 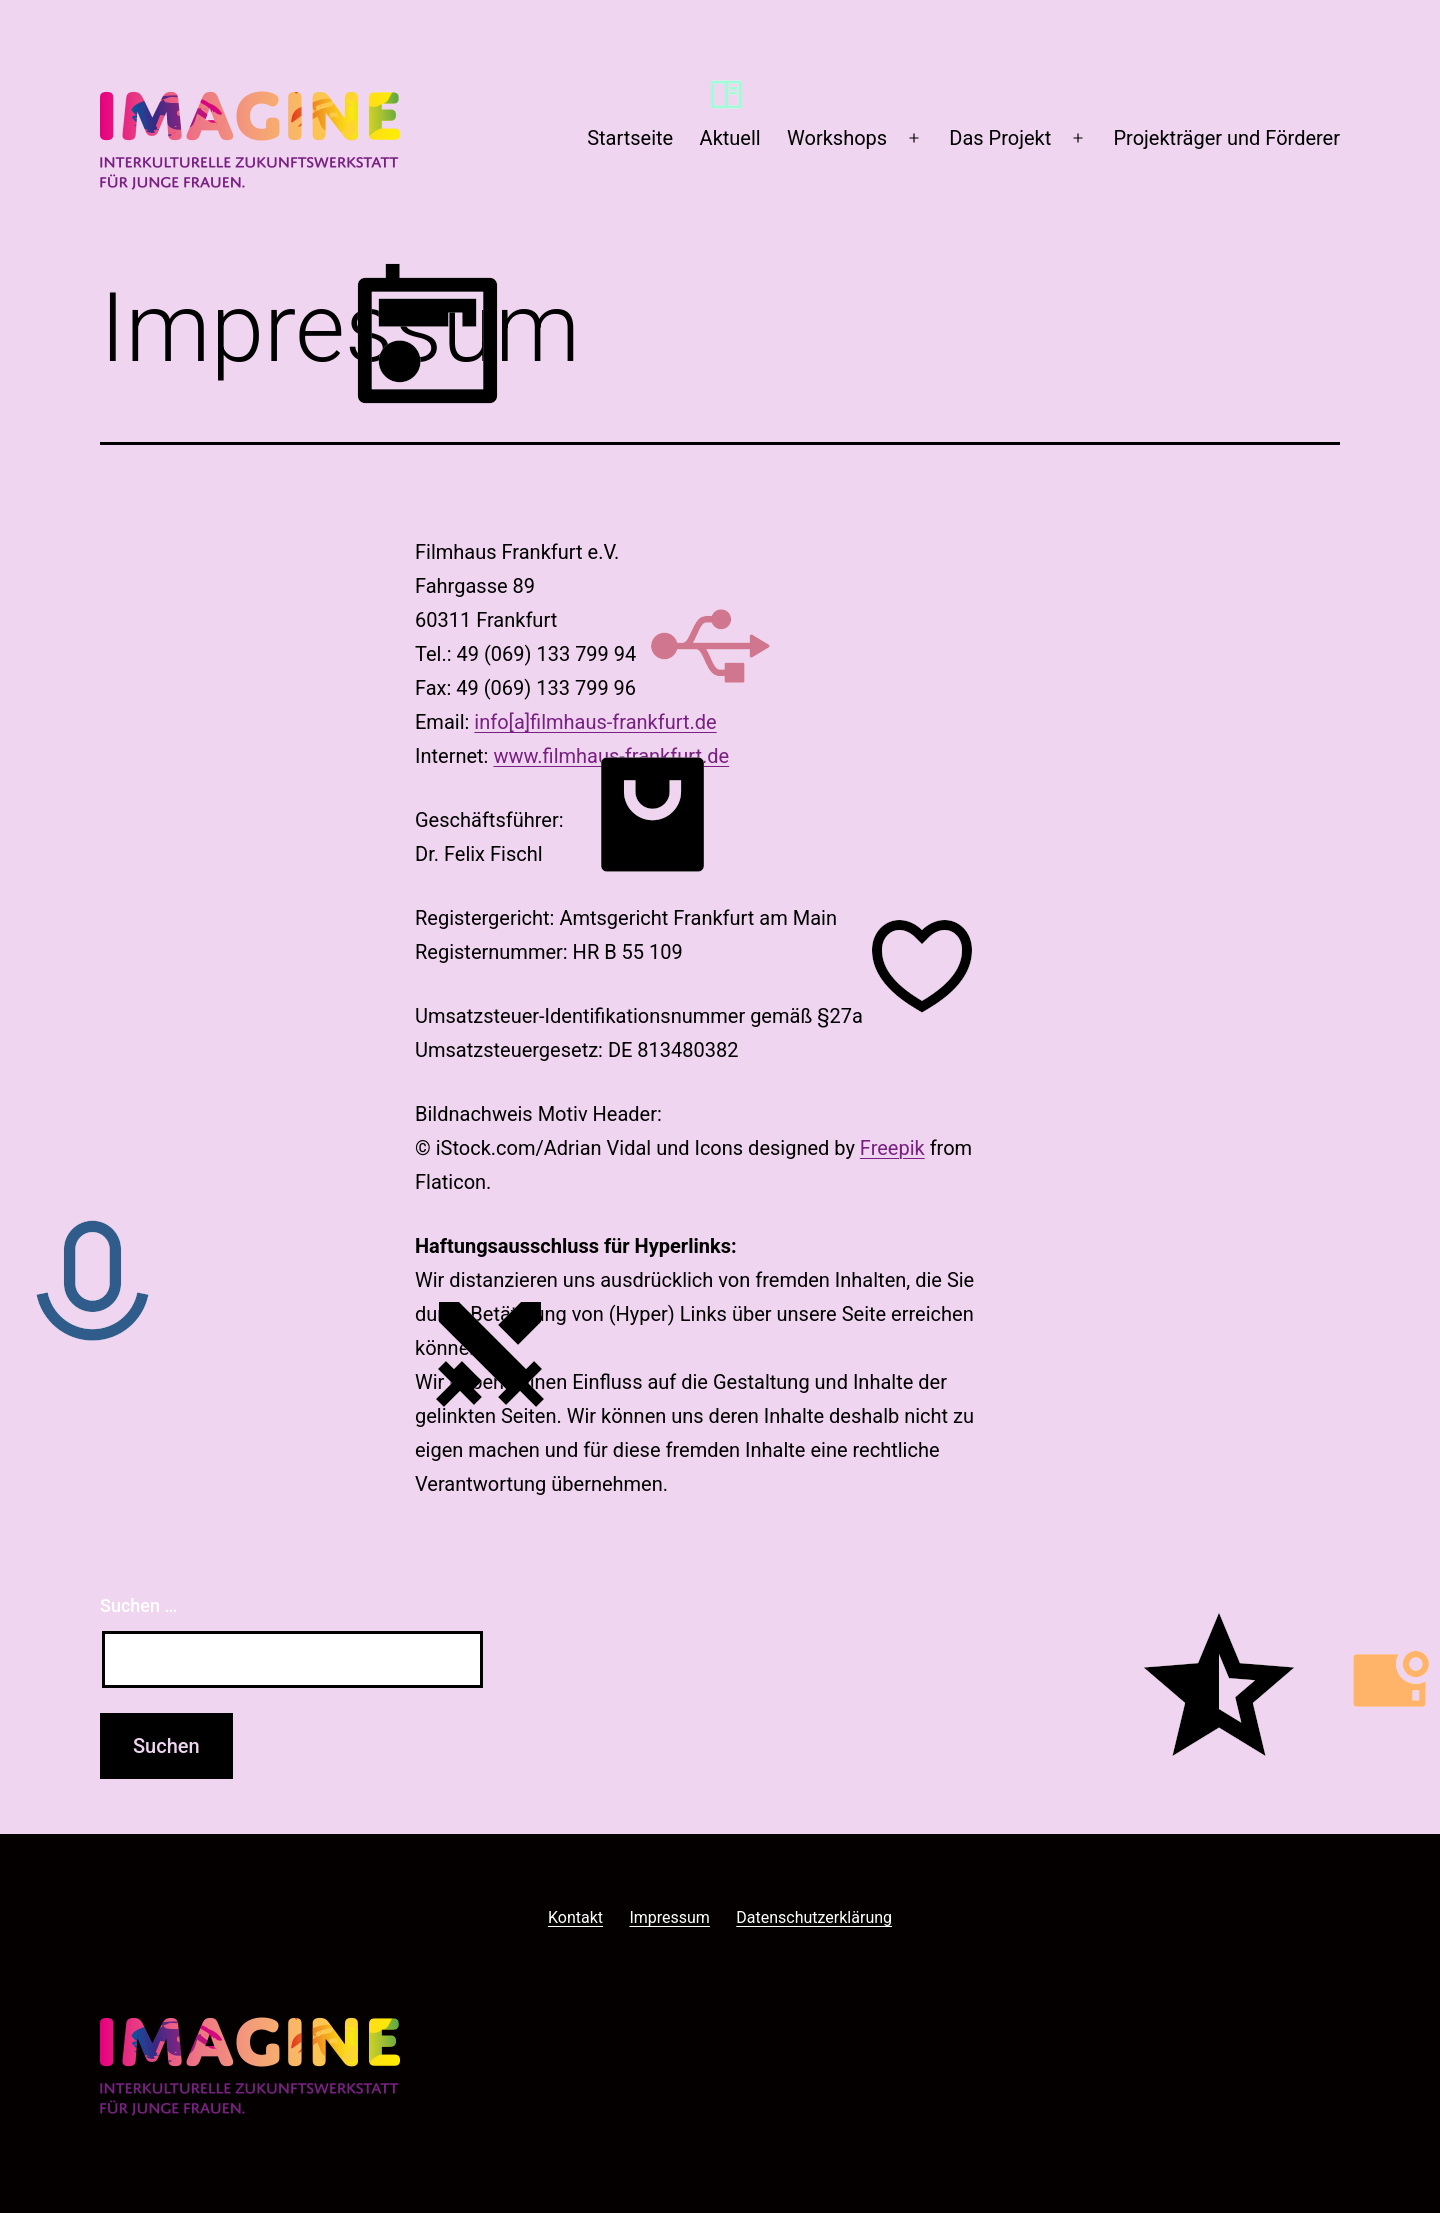 I want to click on tap to start voice recording, so click(x=92, y=1283).